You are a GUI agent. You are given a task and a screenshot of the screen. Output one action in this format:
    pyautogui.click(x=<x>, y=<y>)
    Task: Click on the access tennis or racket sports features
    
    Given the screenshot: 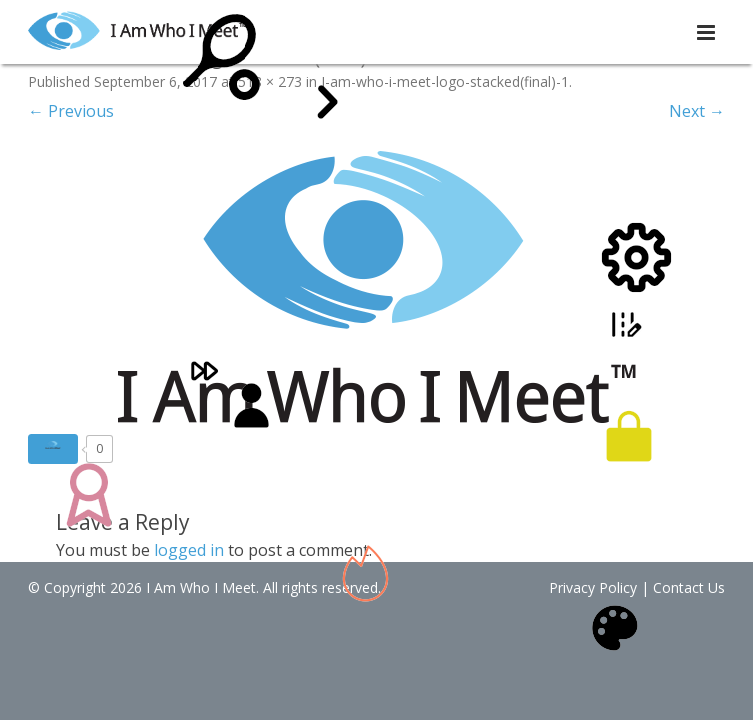 What is the action you would take?
    pyautogui.click(x=221, y=57)
    